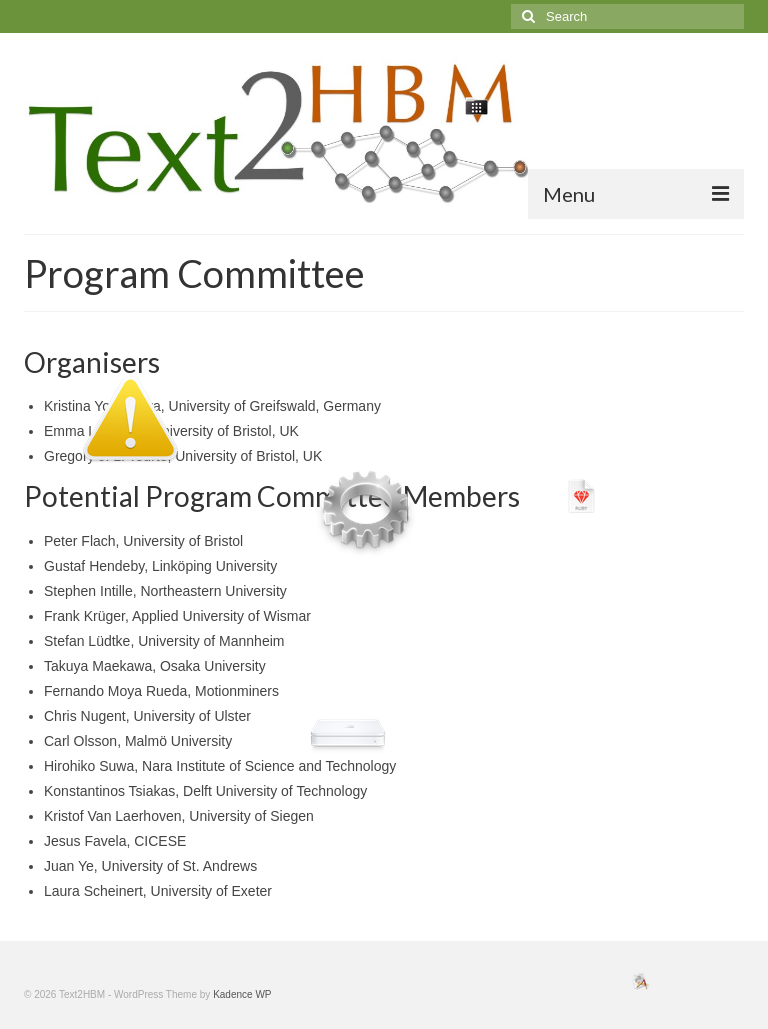 This screenshot has width=768, height=1029. I want to click on python application or script runner, so click(640, 981).